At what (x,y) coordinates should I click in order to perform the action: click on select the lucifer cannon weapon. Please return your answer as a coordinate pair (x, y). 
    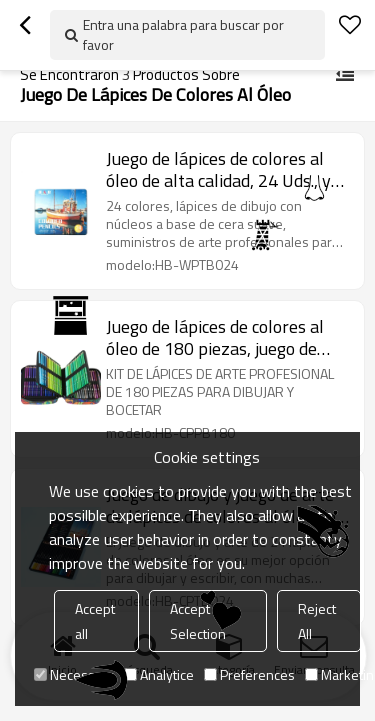
    Looking at the image, I should click on (101, 680).